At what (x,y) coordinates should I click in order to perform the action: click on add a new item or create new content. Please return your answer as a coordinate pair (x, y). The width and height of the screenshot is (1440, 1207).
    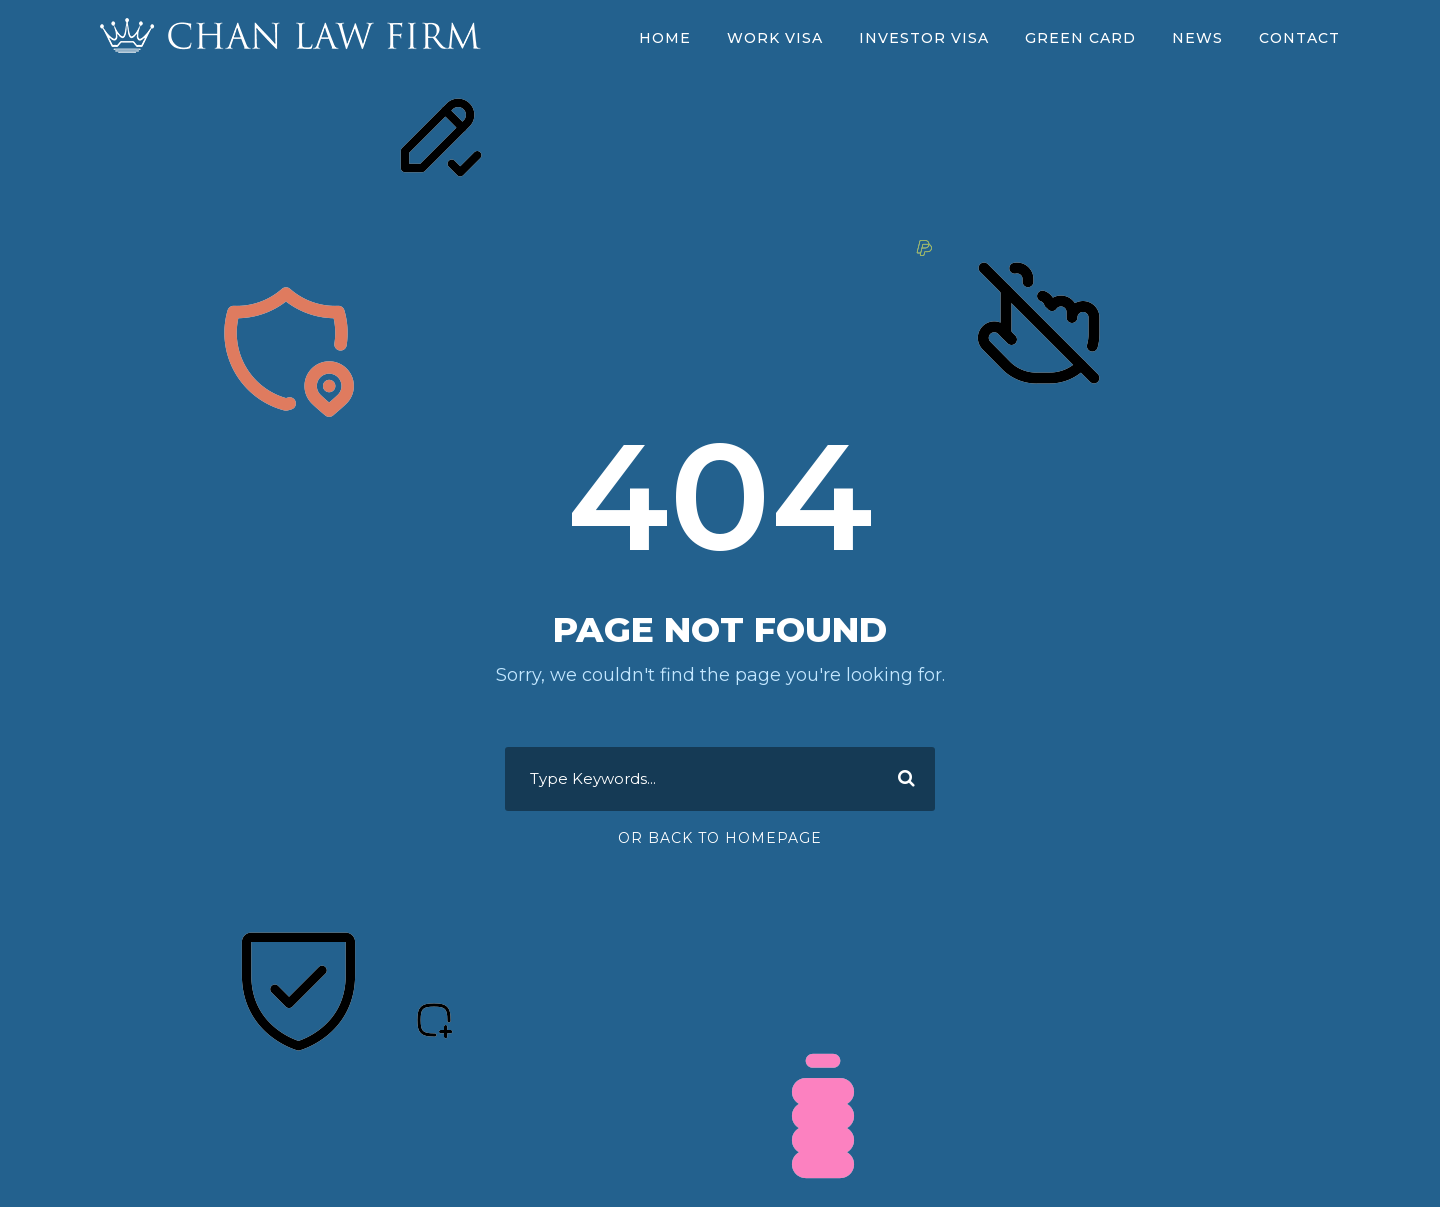
    Looking at the image, I should click on (434, 1020).